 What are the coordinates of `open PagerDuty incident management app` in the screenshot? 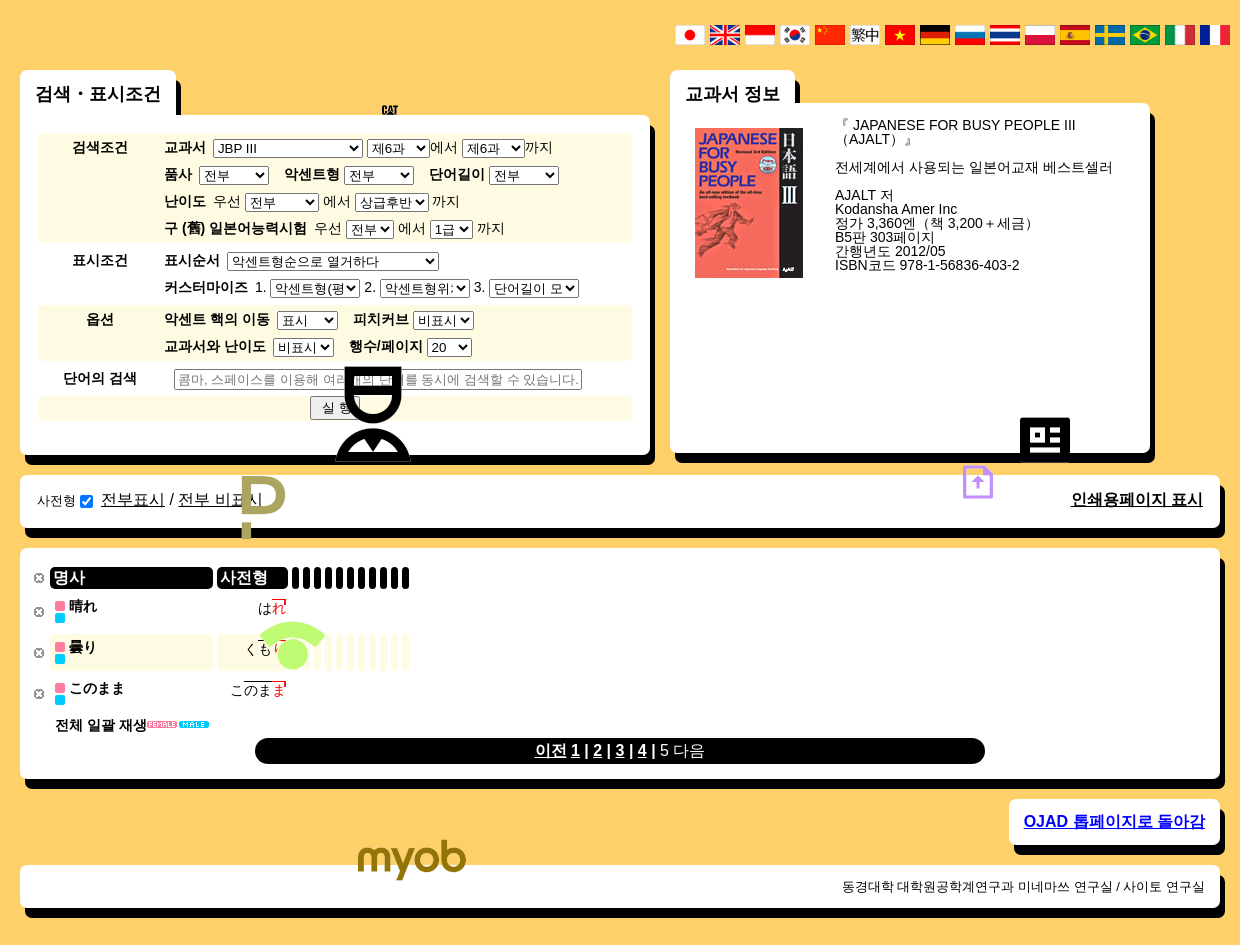 It's located at (263, 507).